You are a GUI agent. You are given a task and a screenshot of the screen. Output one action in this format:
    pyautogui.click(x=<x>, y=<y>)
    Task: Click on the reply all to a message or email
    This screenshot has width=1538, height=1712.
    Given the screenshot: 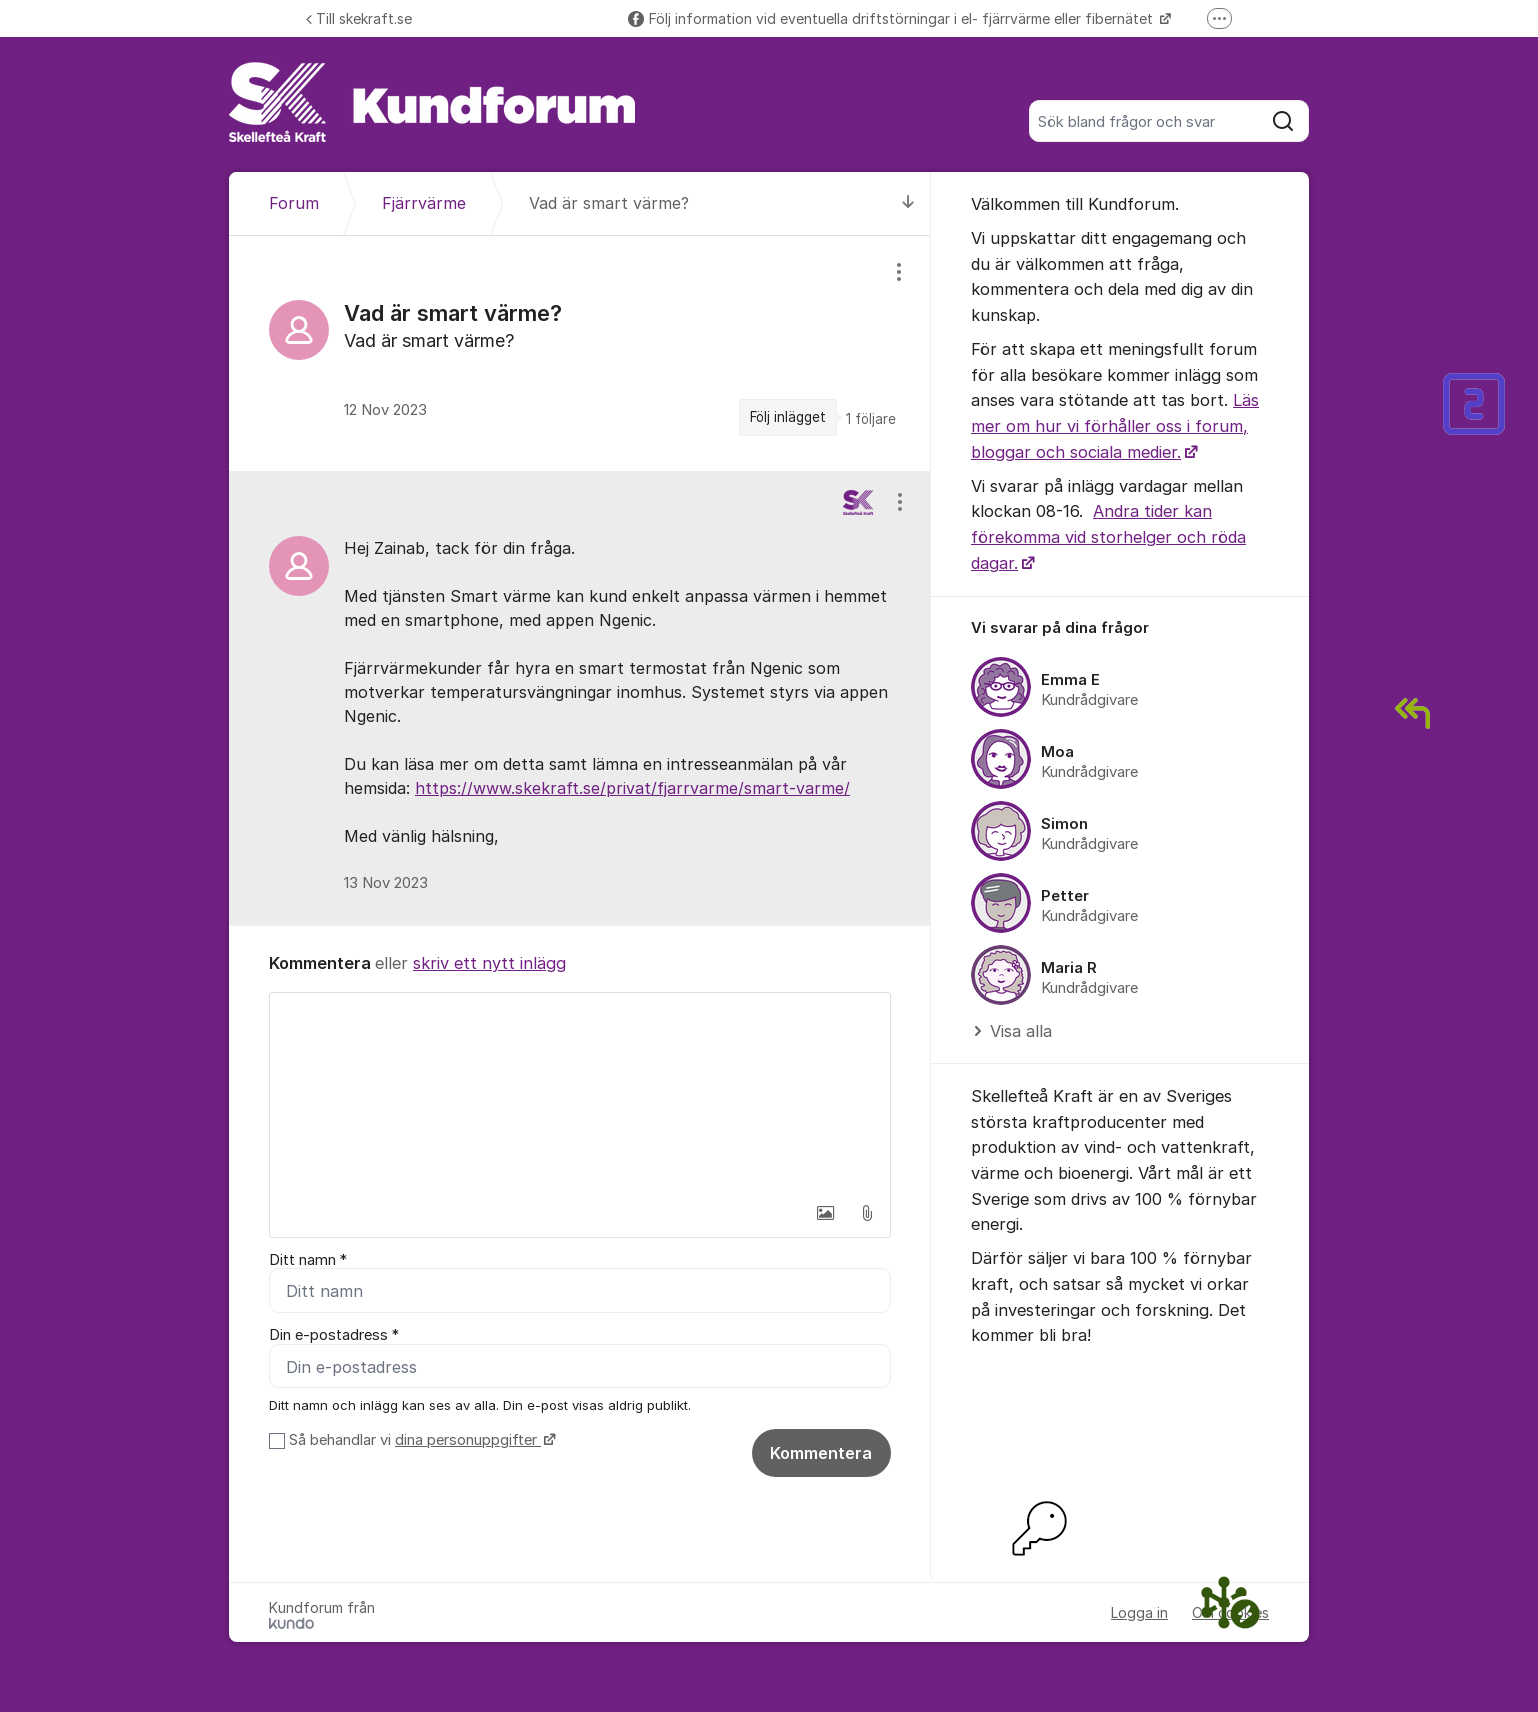 What is the action you would take?
    pyautogui.click(x=1413, y=714)
    